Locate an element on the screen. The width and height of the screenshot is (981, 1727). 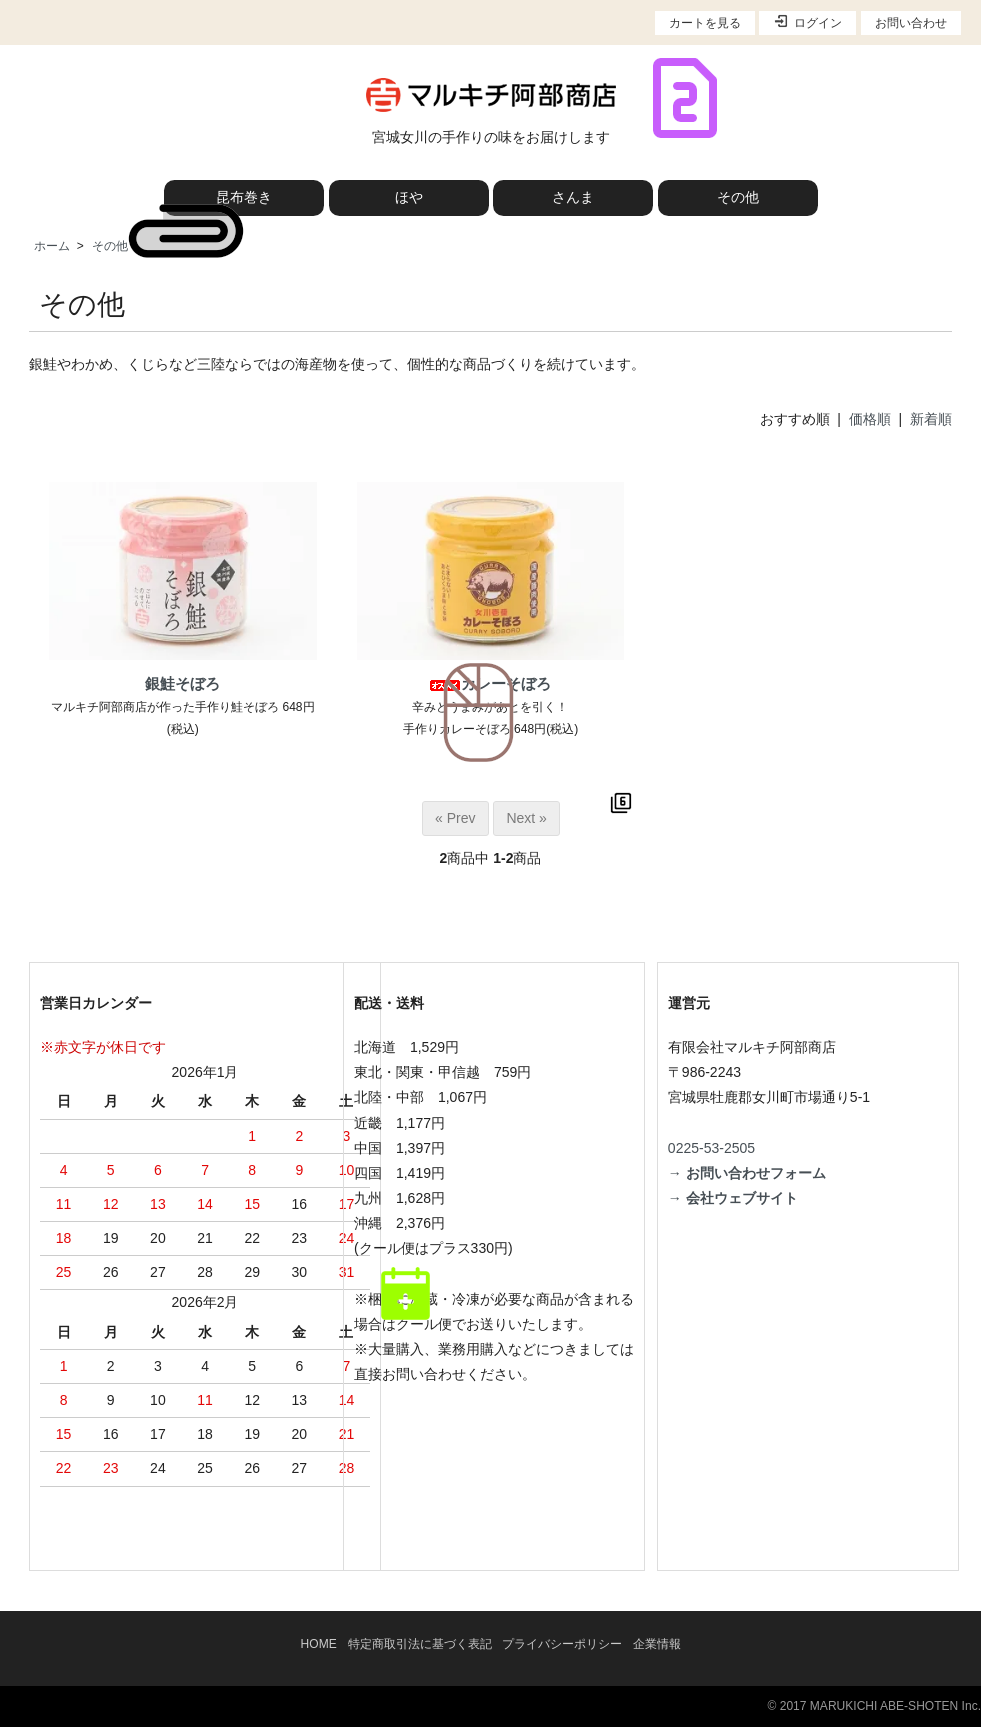
indicates secondary SIM card slot is located at coordinates (685, 98).